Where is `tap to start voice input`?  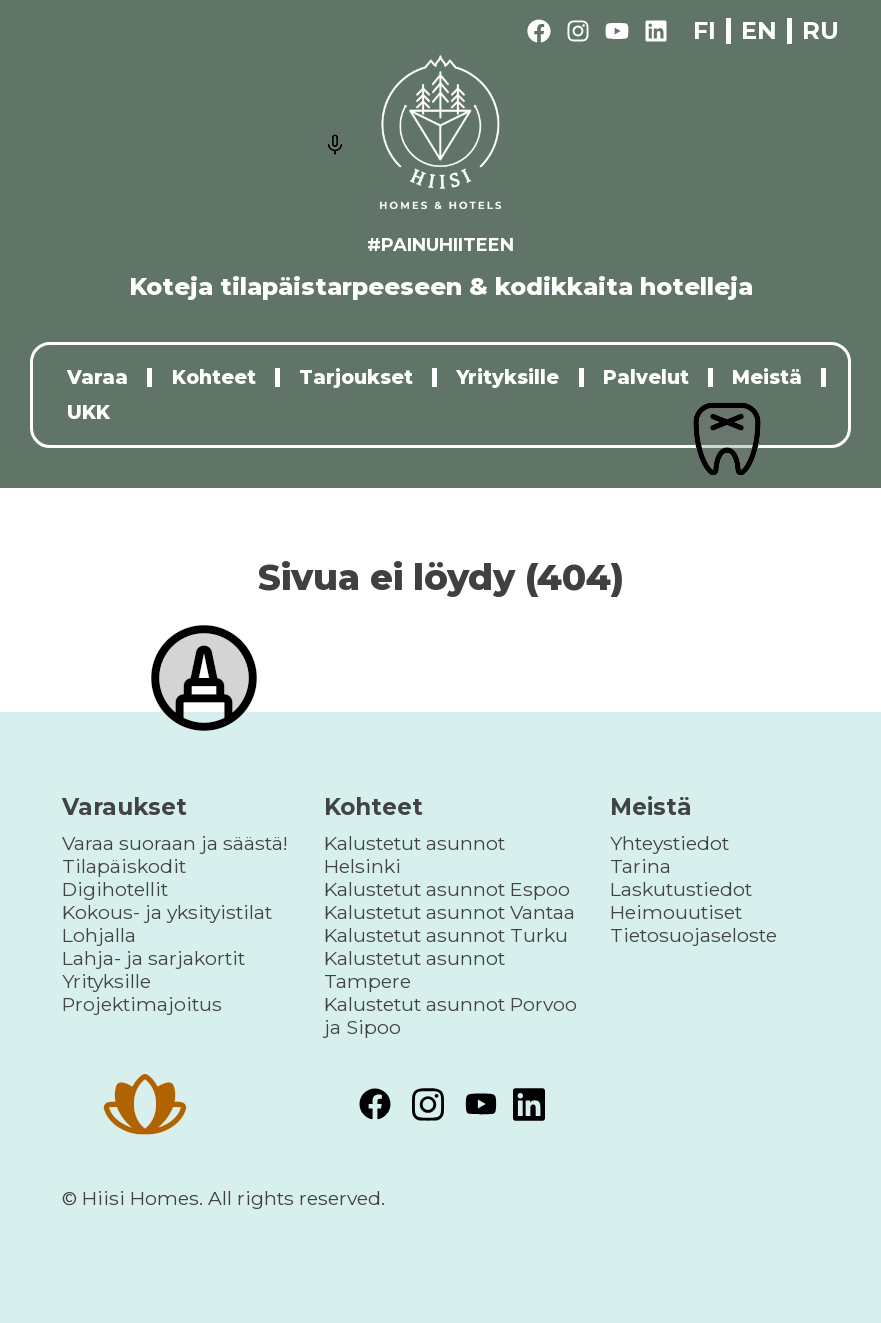 tap to start voice input is located at coordinates (335, 145).